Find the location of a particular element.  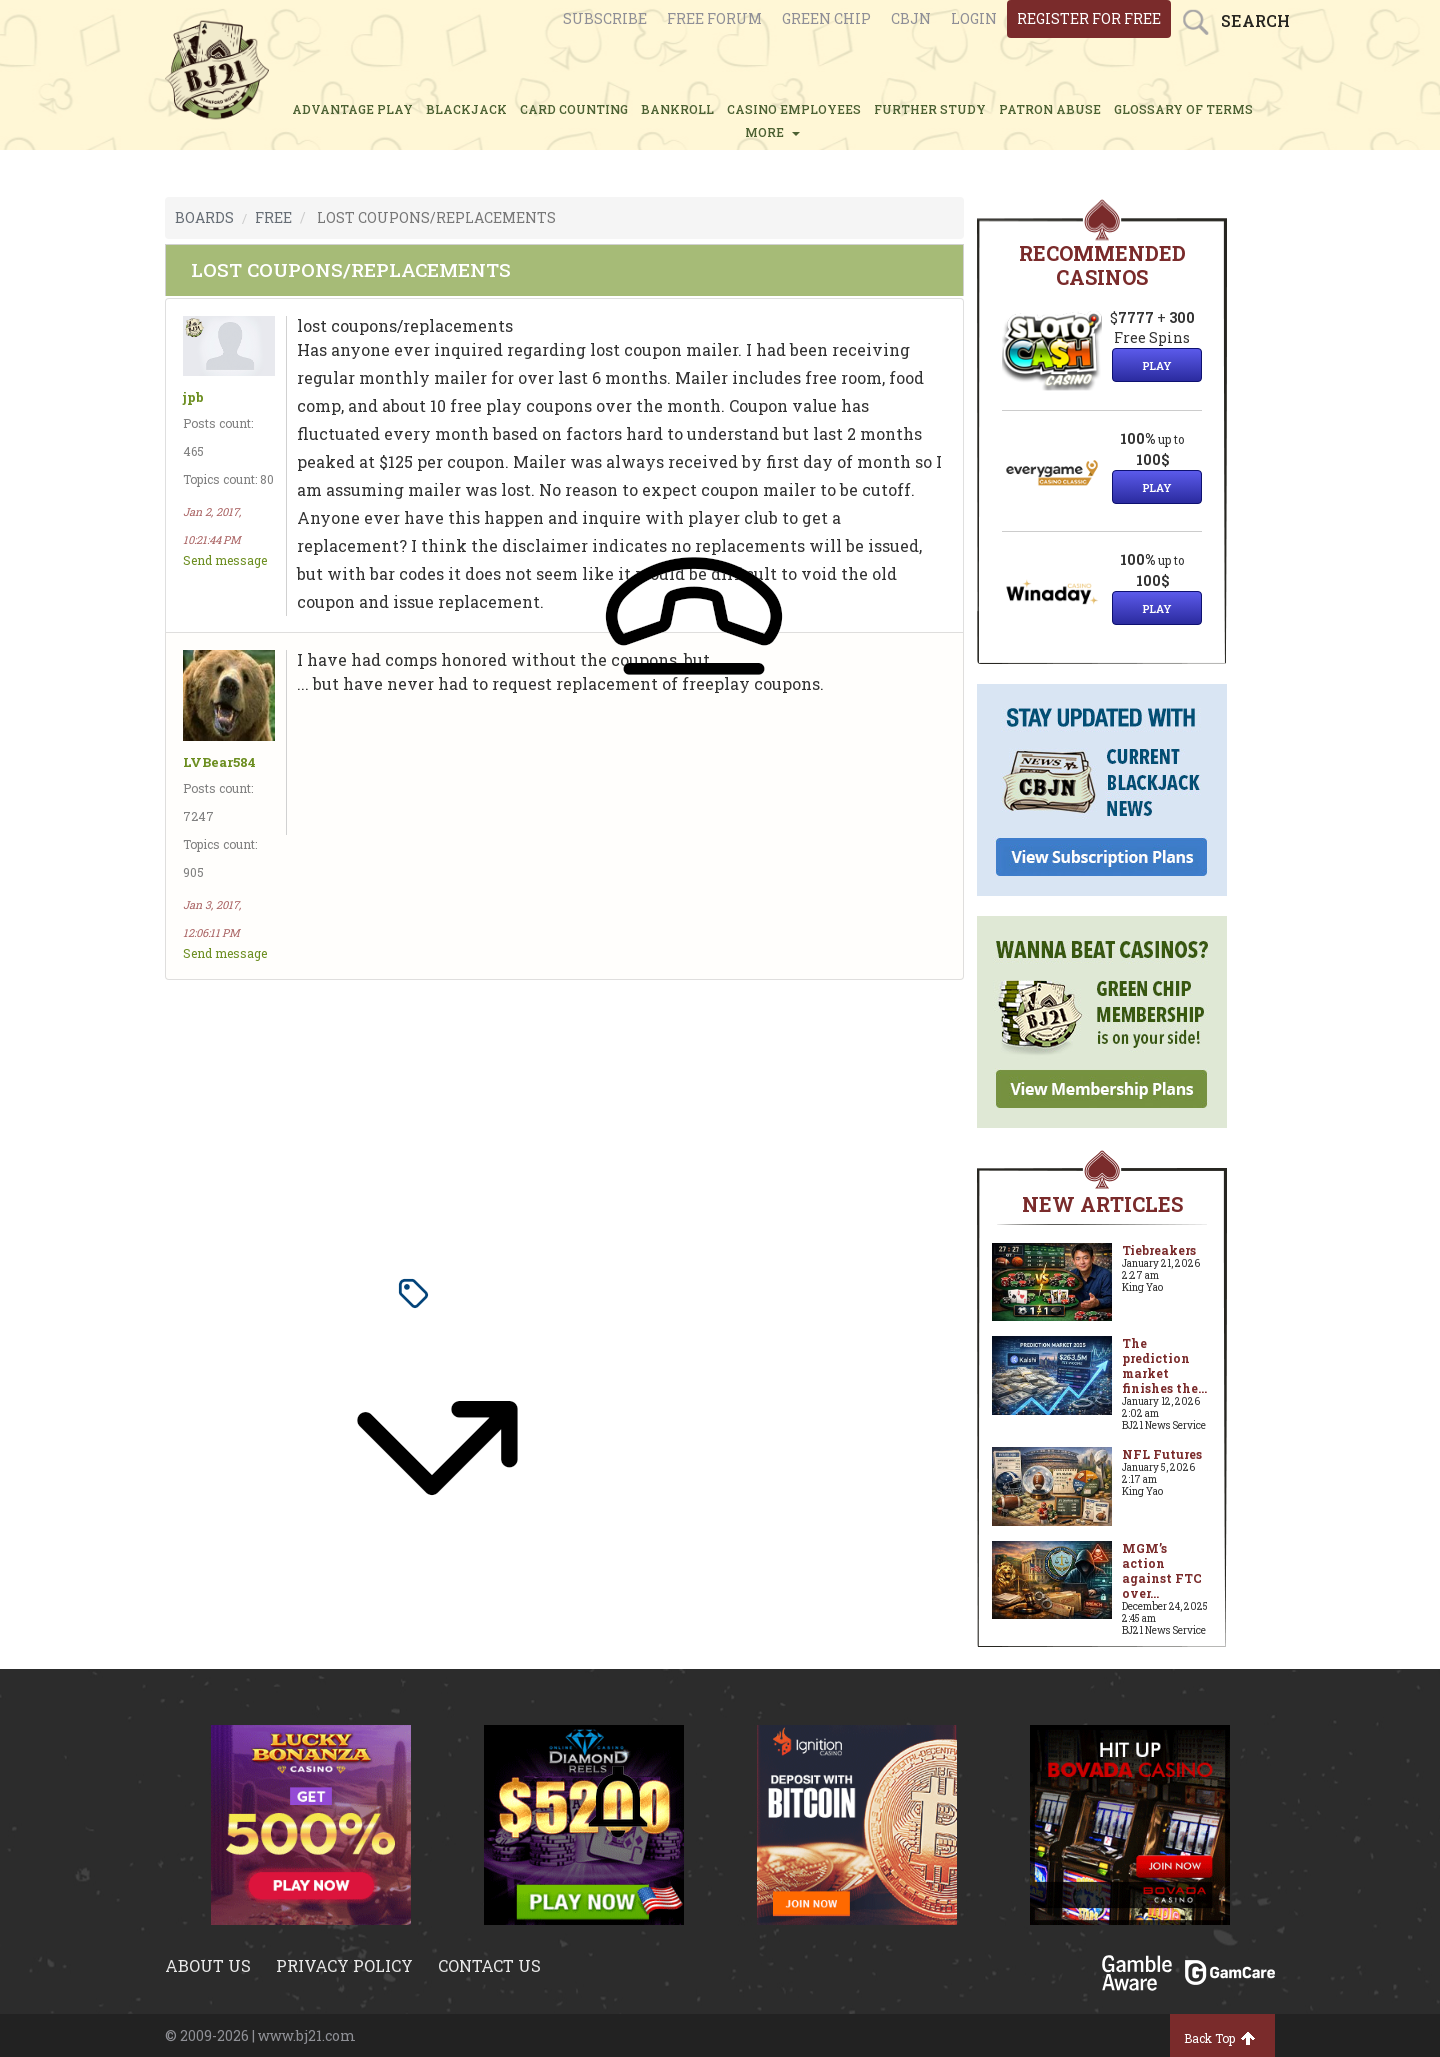

view notifications is located at coordinates (618, 1801).